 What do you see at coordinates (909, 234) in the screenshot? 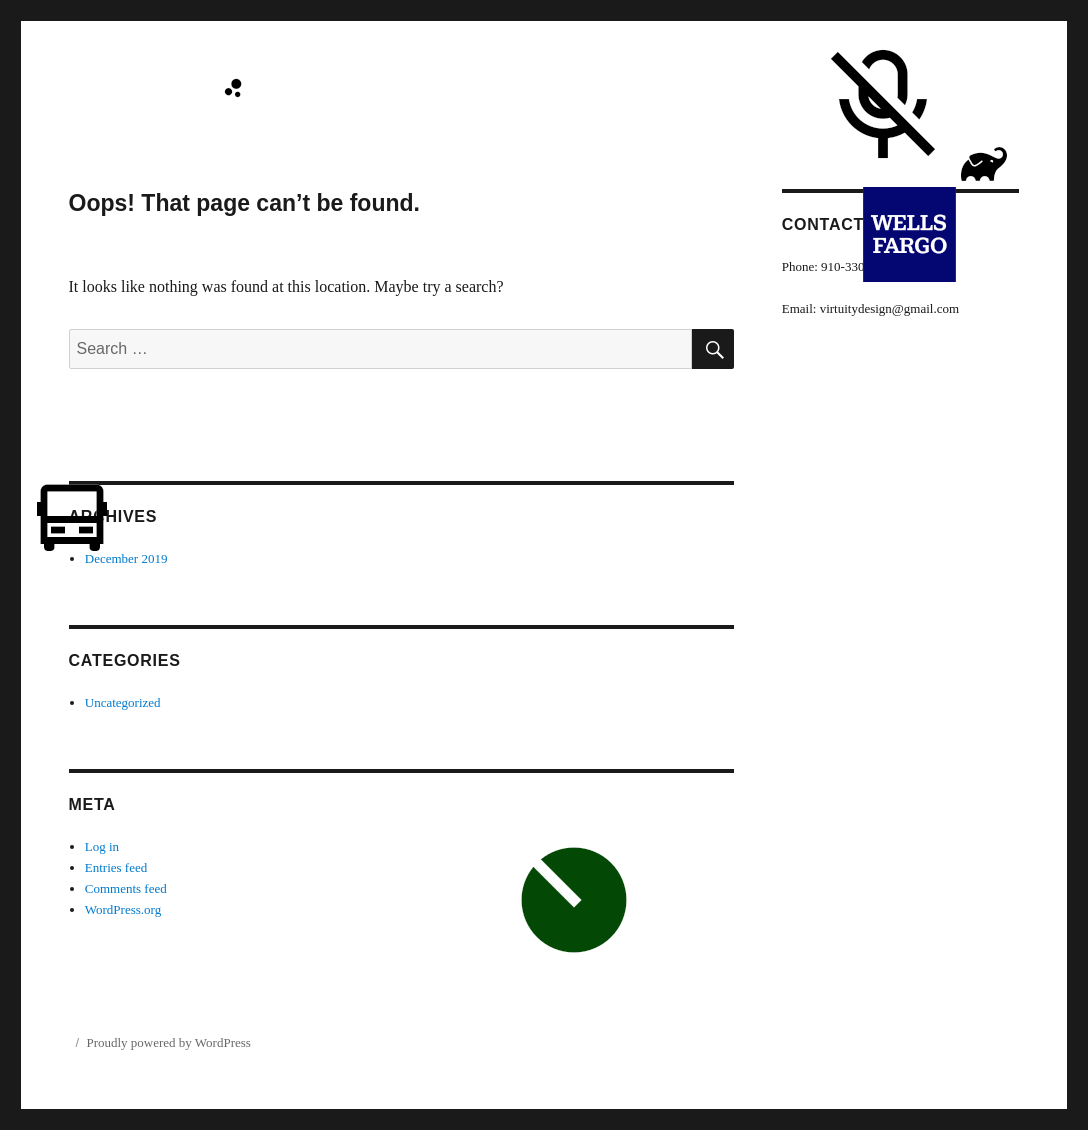
I see `open the Wells Fargo banking app` at bounding box center [909, 234].